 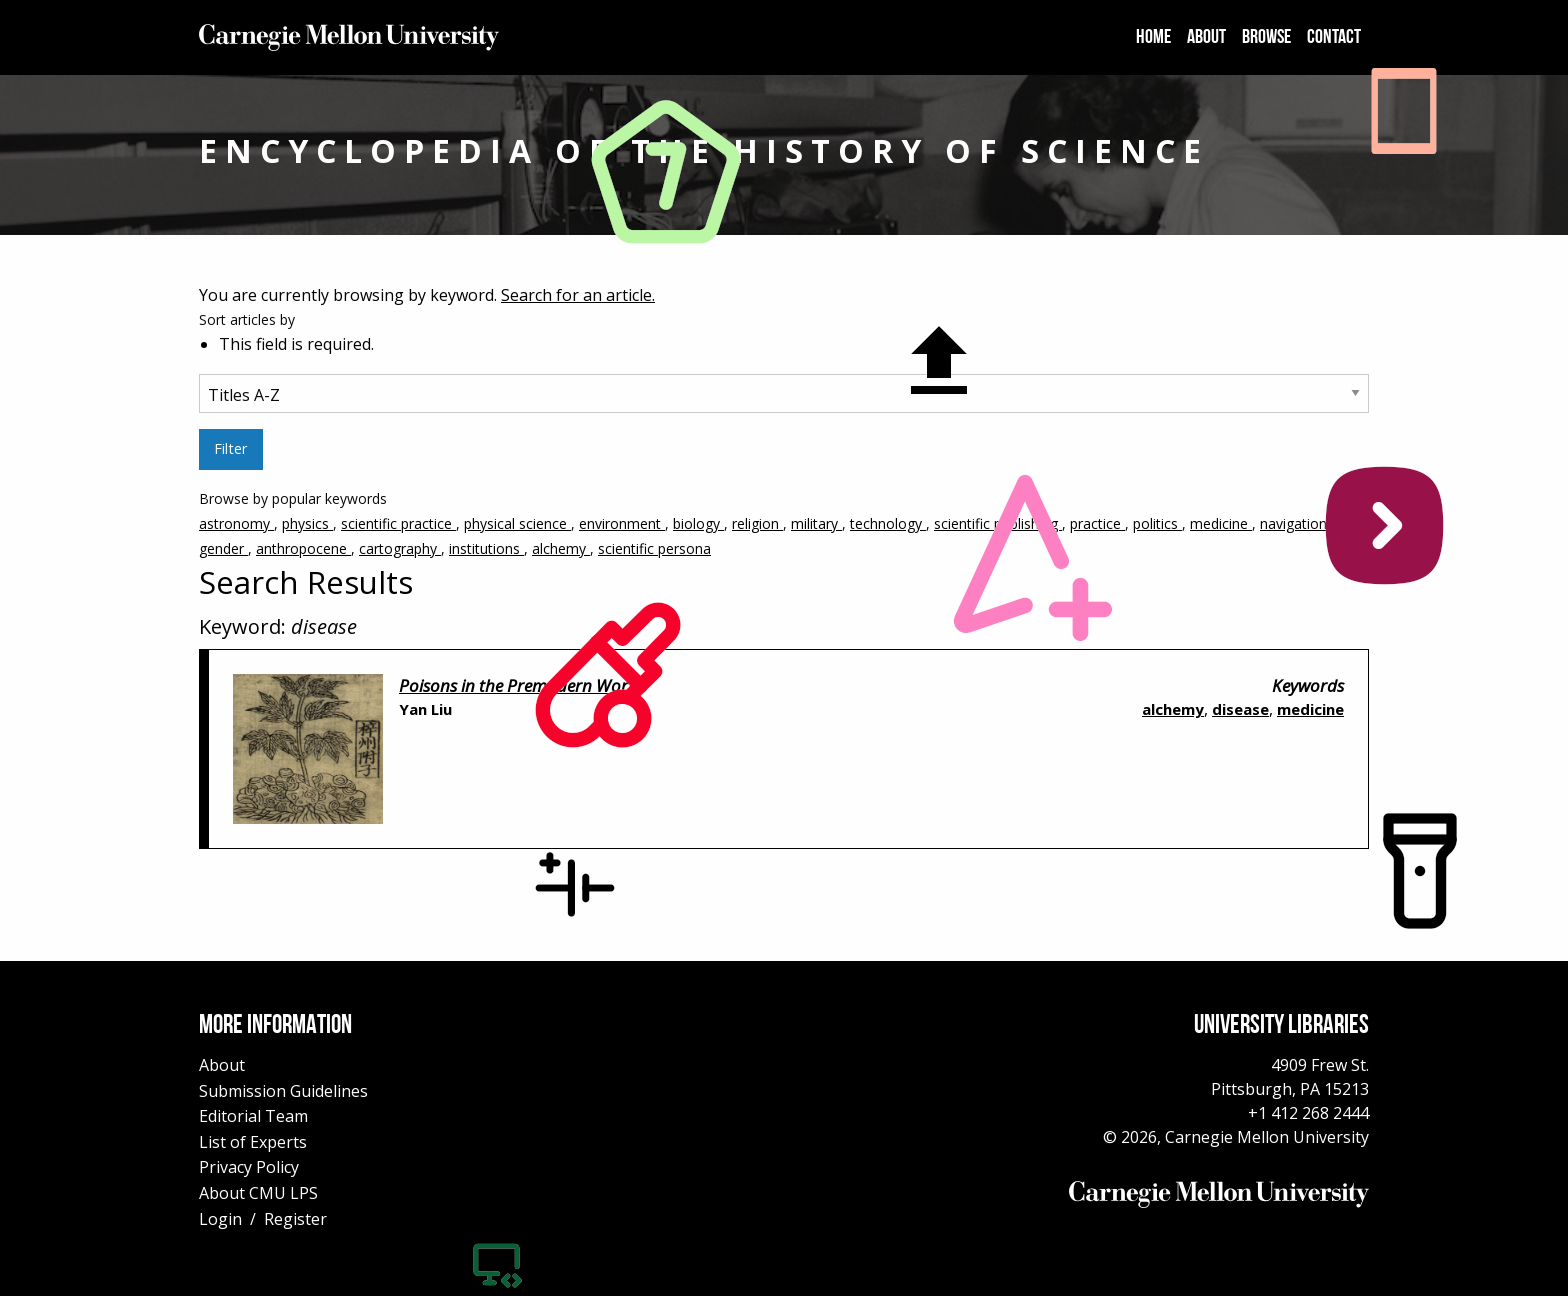 What do you see at coordinates (608, 675) in the screenshot?
I see `access cricket sports content or scores` at bounding box center [608, 675].